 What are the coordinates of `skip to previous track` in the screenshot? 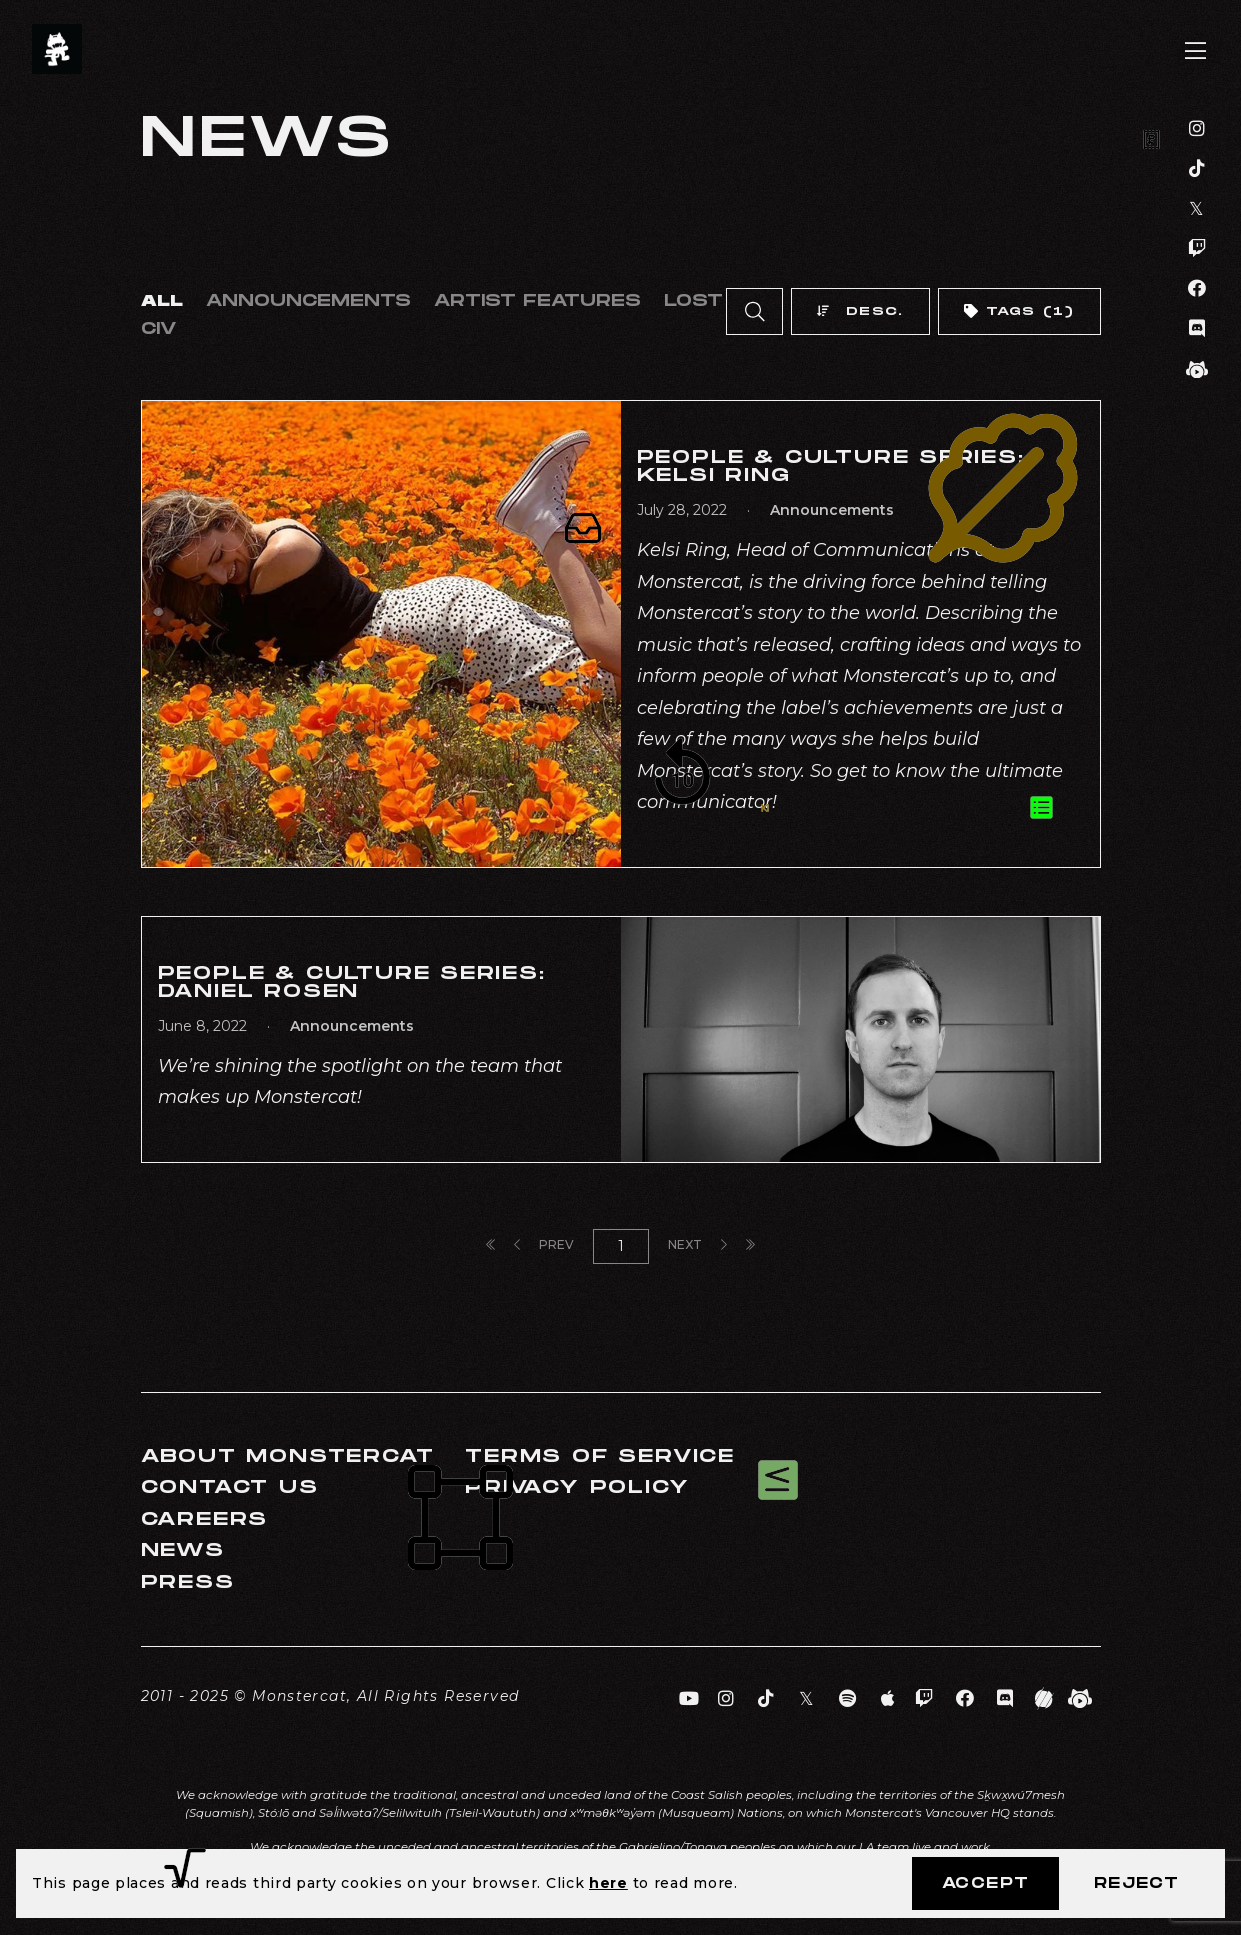 It's located at (765, 808).